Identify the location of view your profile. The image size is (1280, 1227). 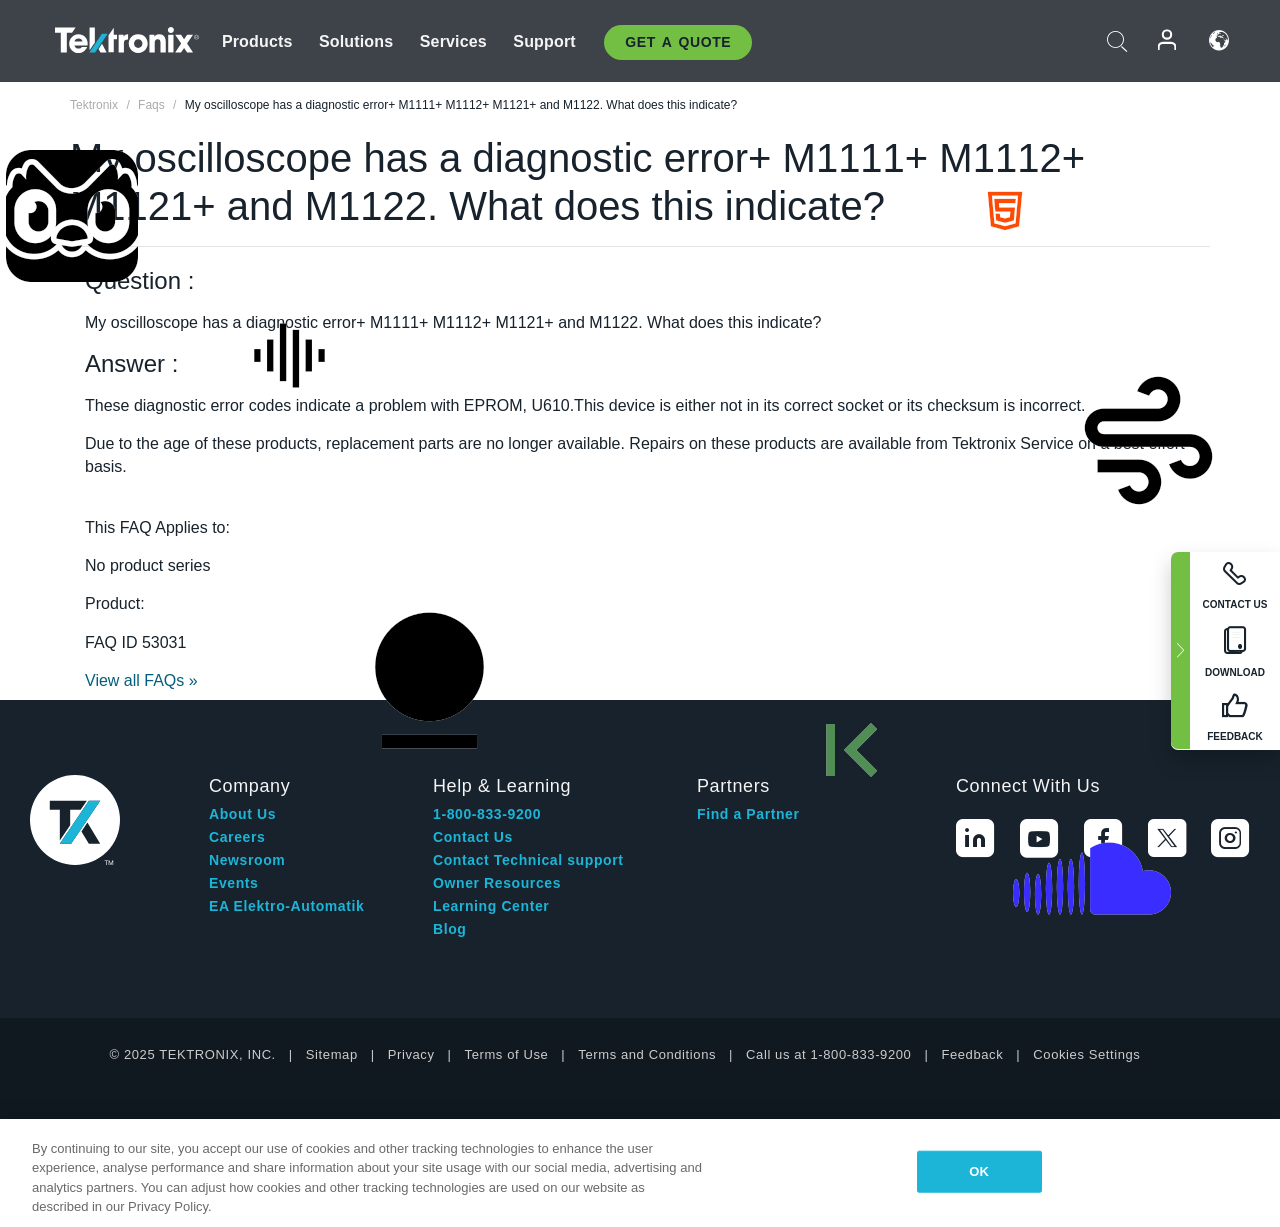
(429, 680).